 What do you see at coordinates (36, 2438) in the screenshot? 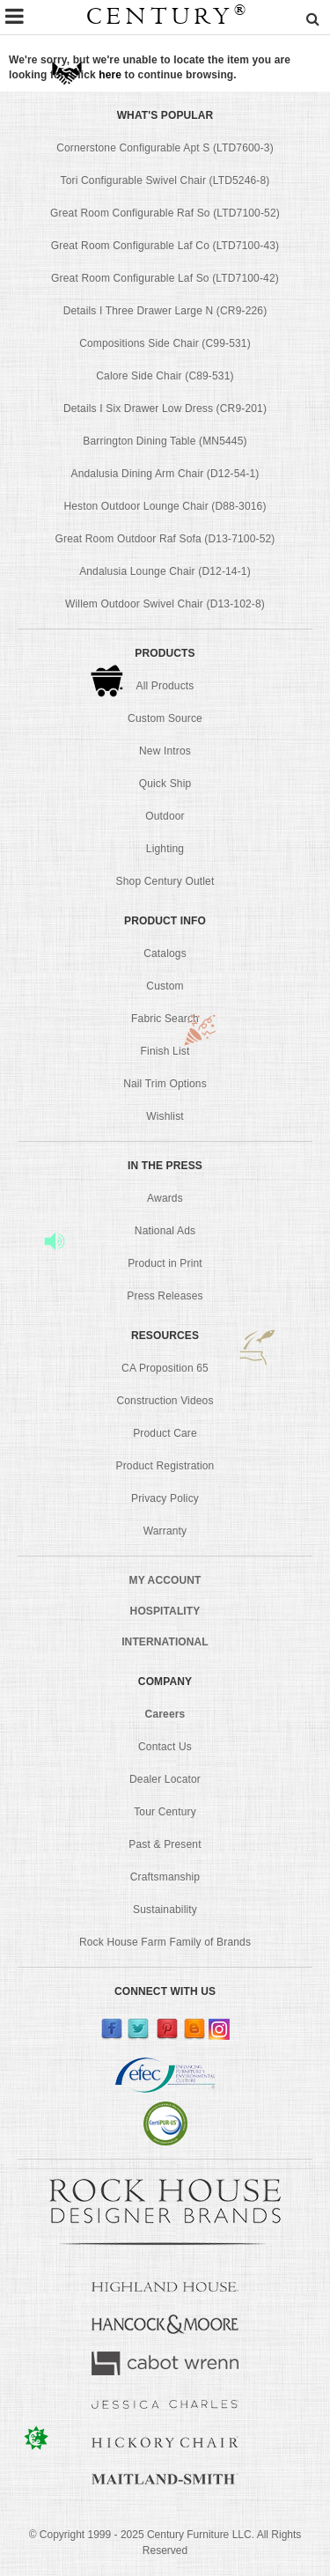
I see `represents solar or star-based abilities in a game` at bounding box center [36, 2438].